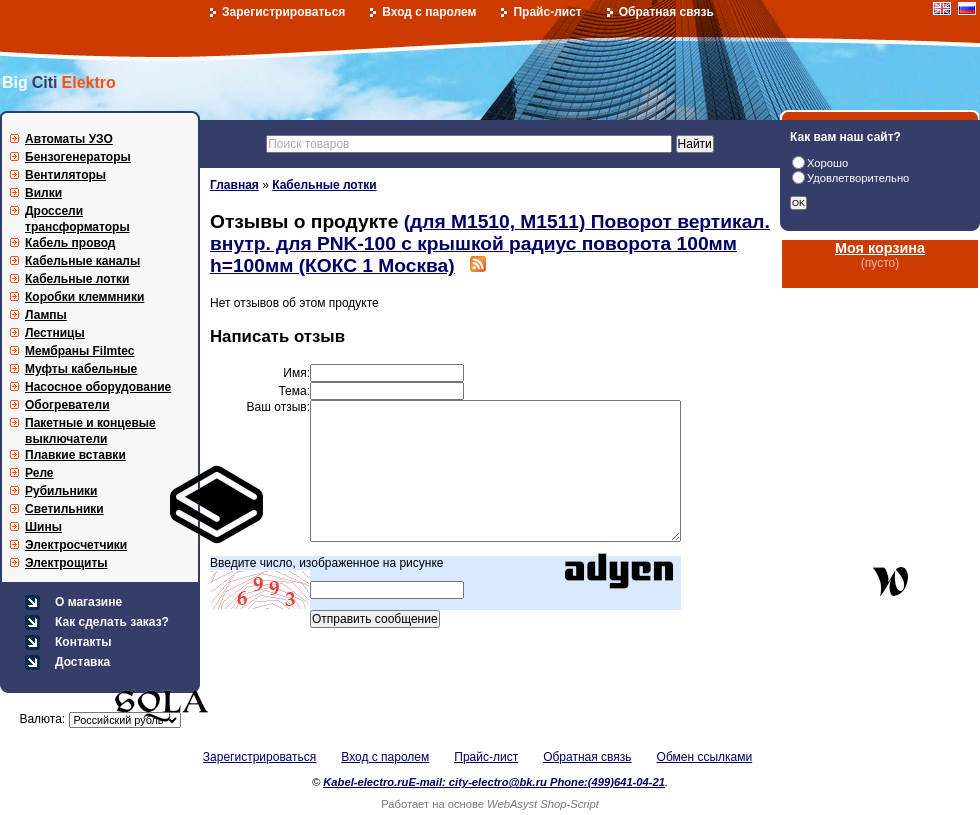 The image size is (980, 815). I want to click on stackbit logo, so click(216, 504).